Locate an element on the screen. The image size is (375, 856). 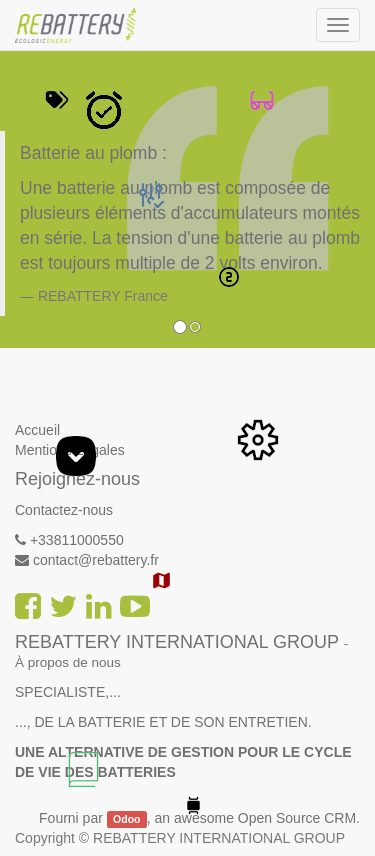
alarm is set and active is located at coordinates (104, 110).